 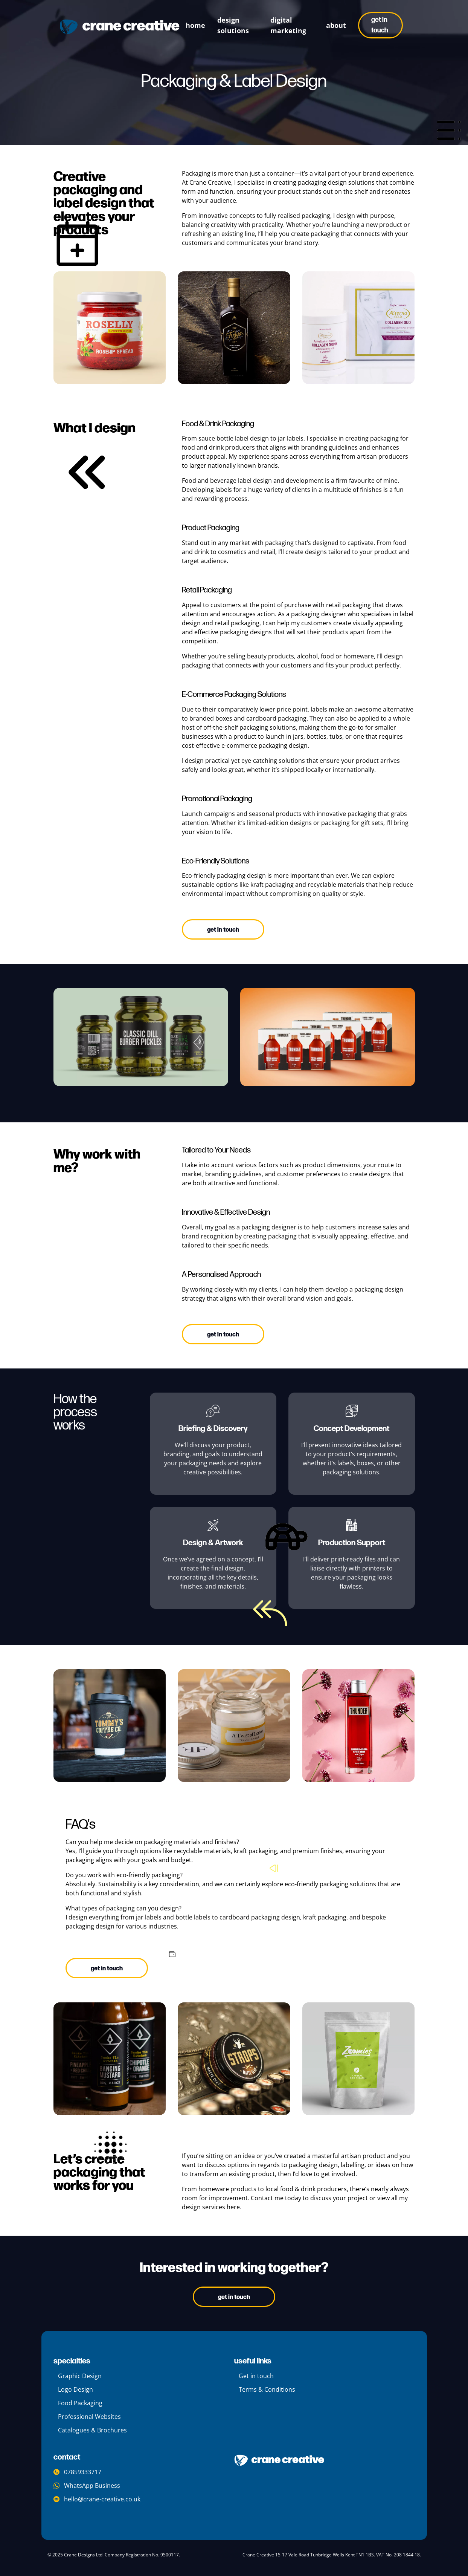 What do you see at coordinates (172, 1955) in the screenshot?
I see `access your wallet or payment methods` at bounding box center [172, 1955].